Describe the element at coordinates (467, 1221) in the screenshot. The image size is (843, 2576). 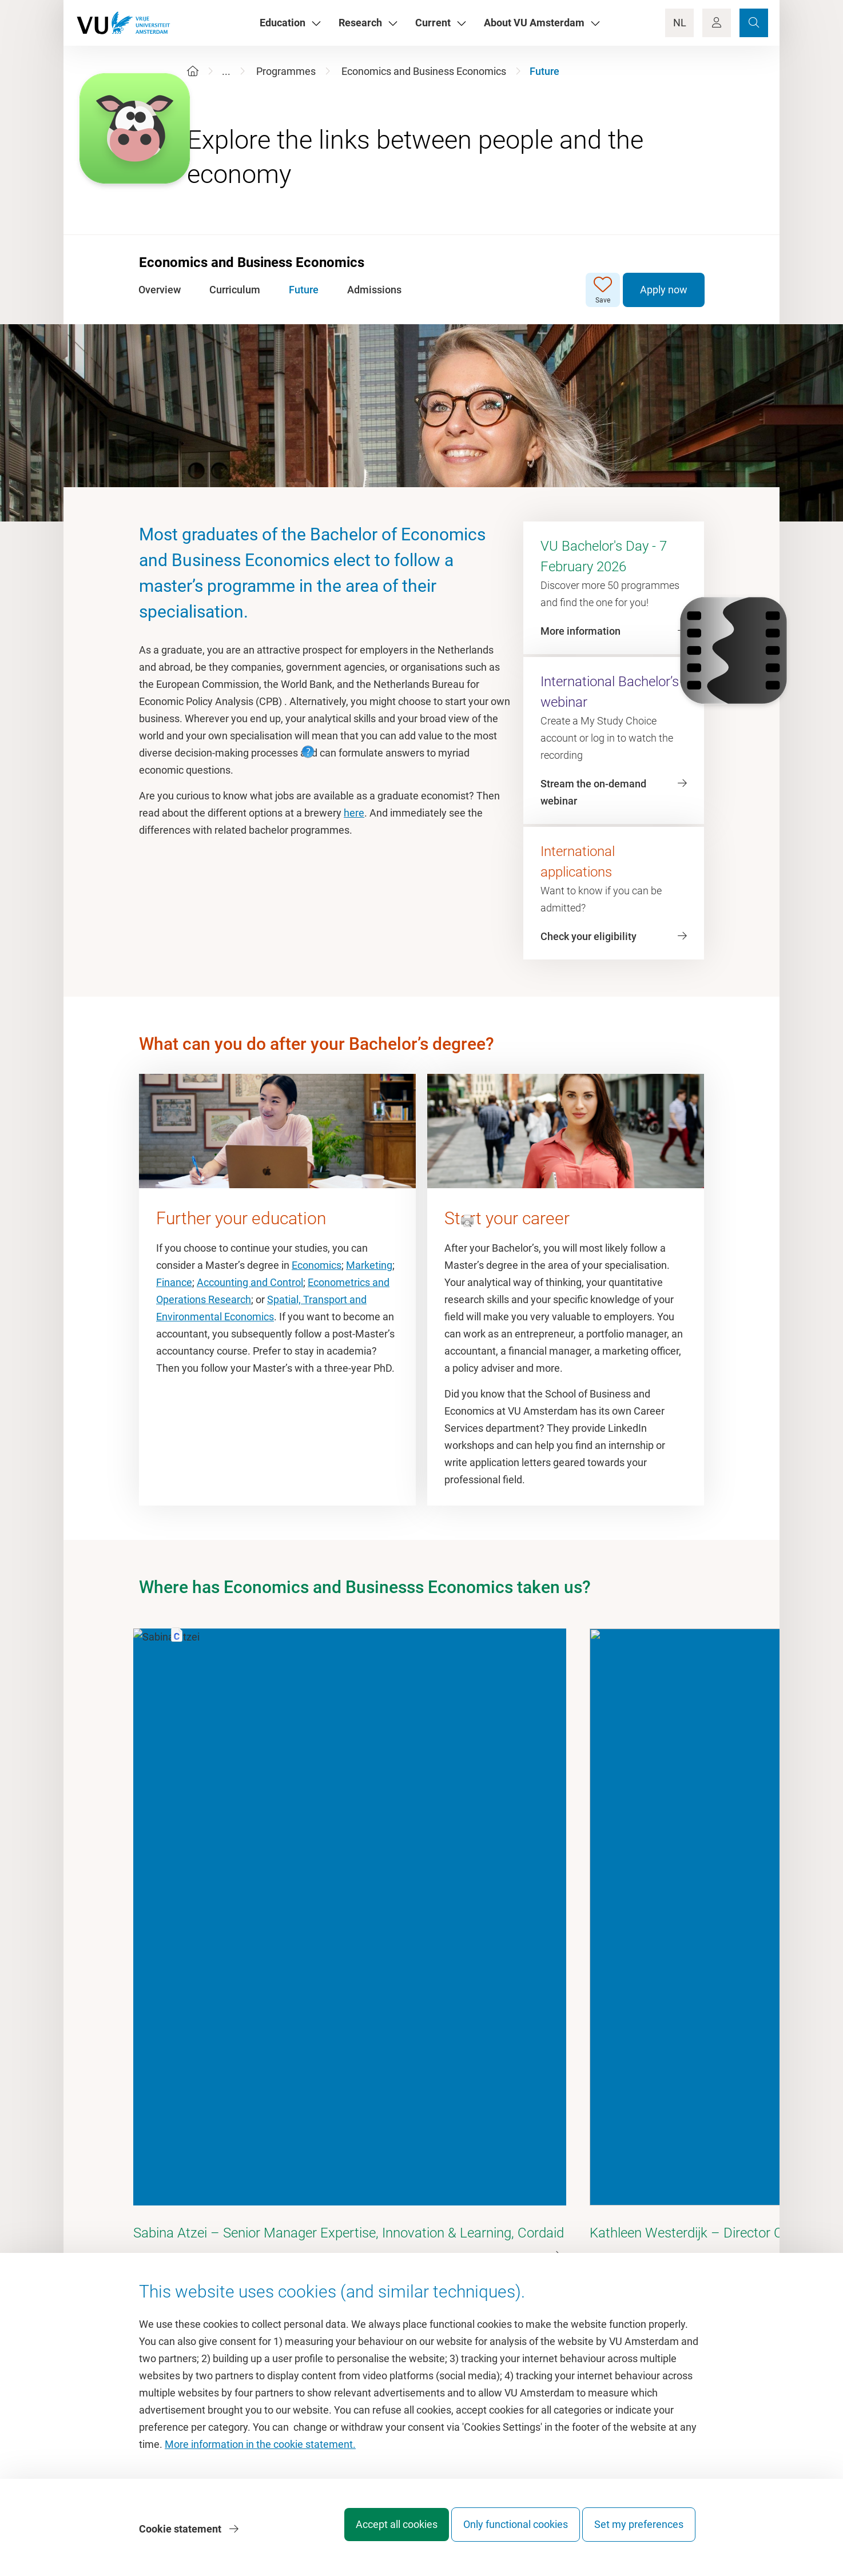
I see `preview document before printing` at that location.